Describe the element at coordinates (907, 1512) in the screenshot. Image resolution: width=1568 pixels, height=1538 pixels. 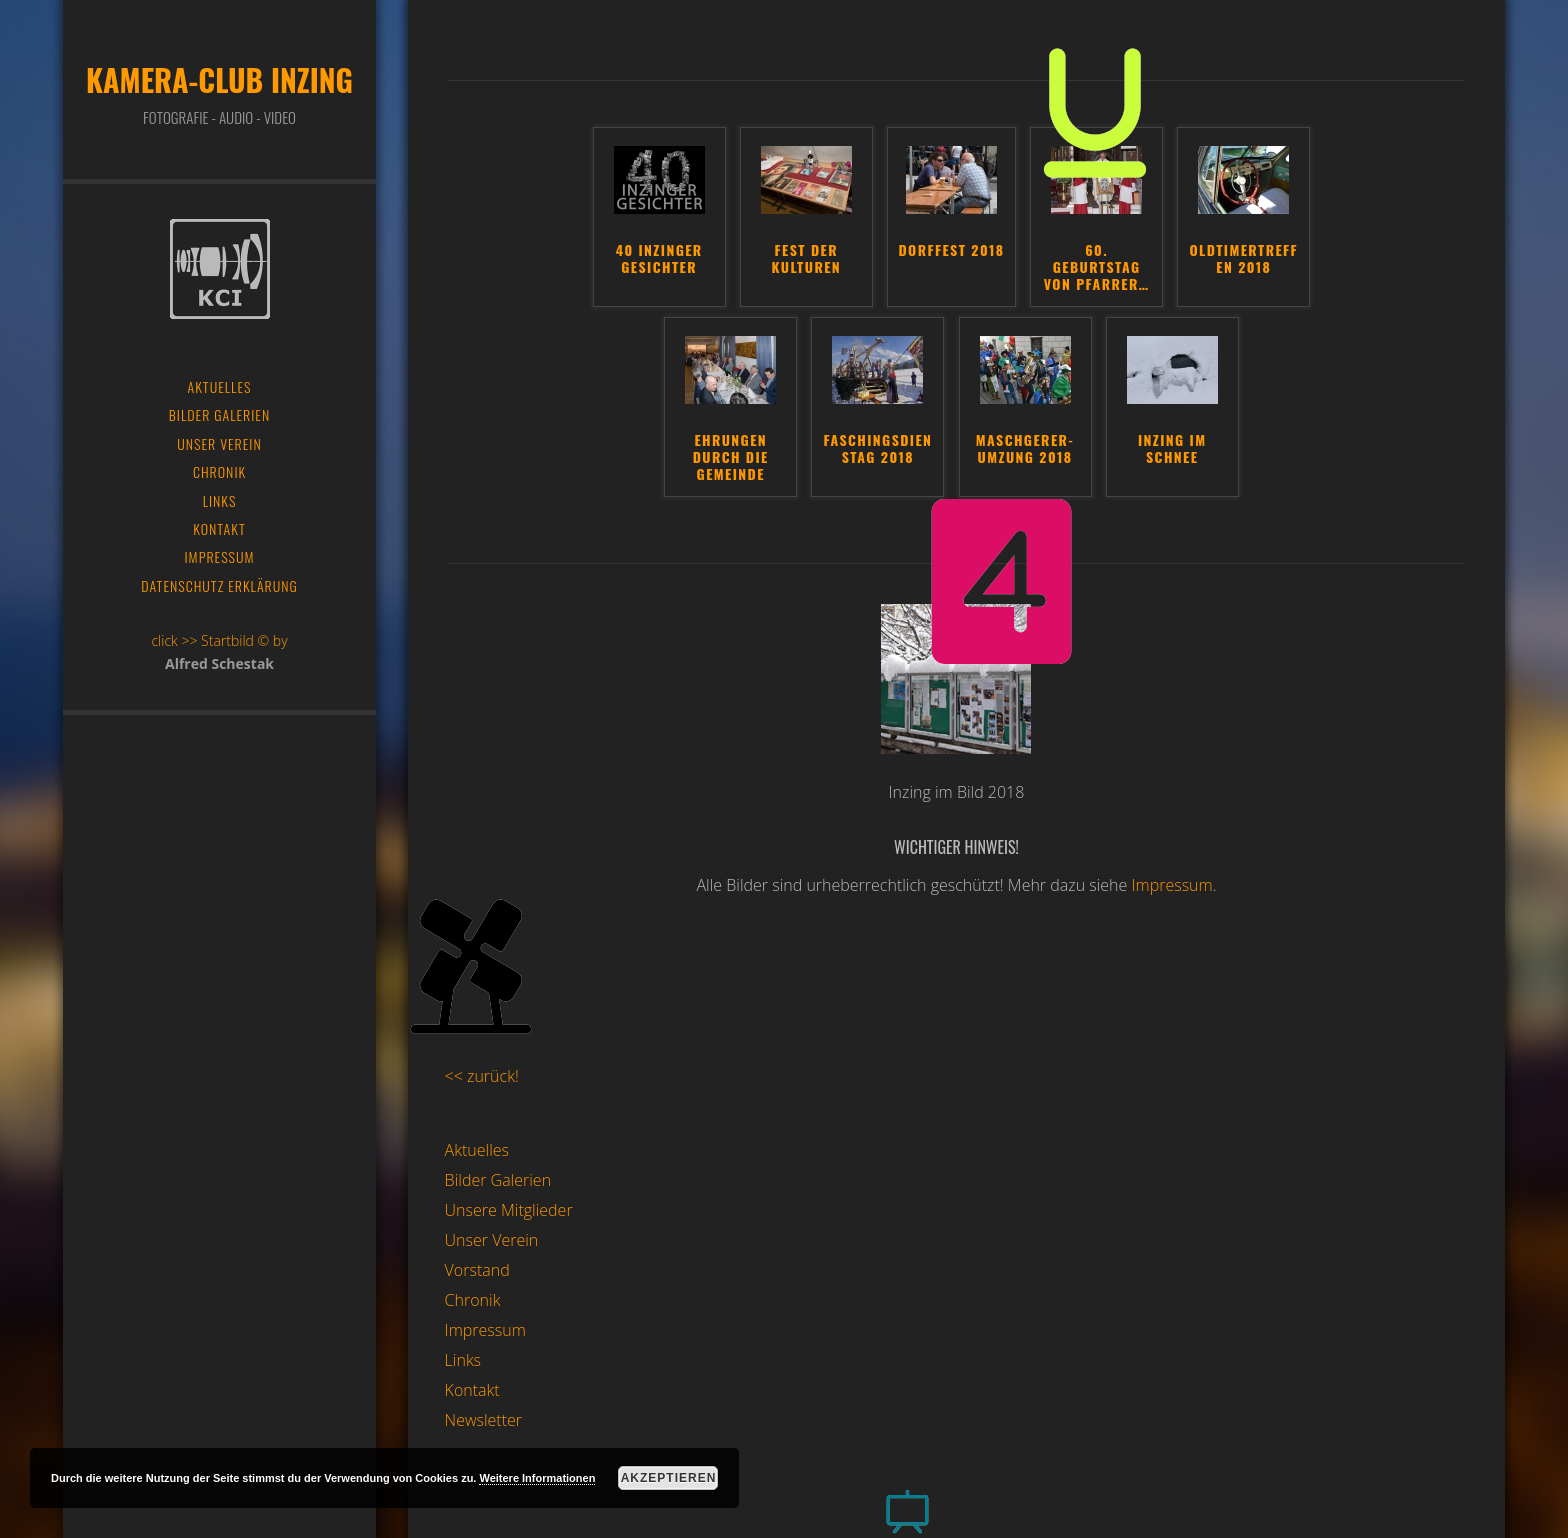
I see `start a presentation or slideshow` at that location.